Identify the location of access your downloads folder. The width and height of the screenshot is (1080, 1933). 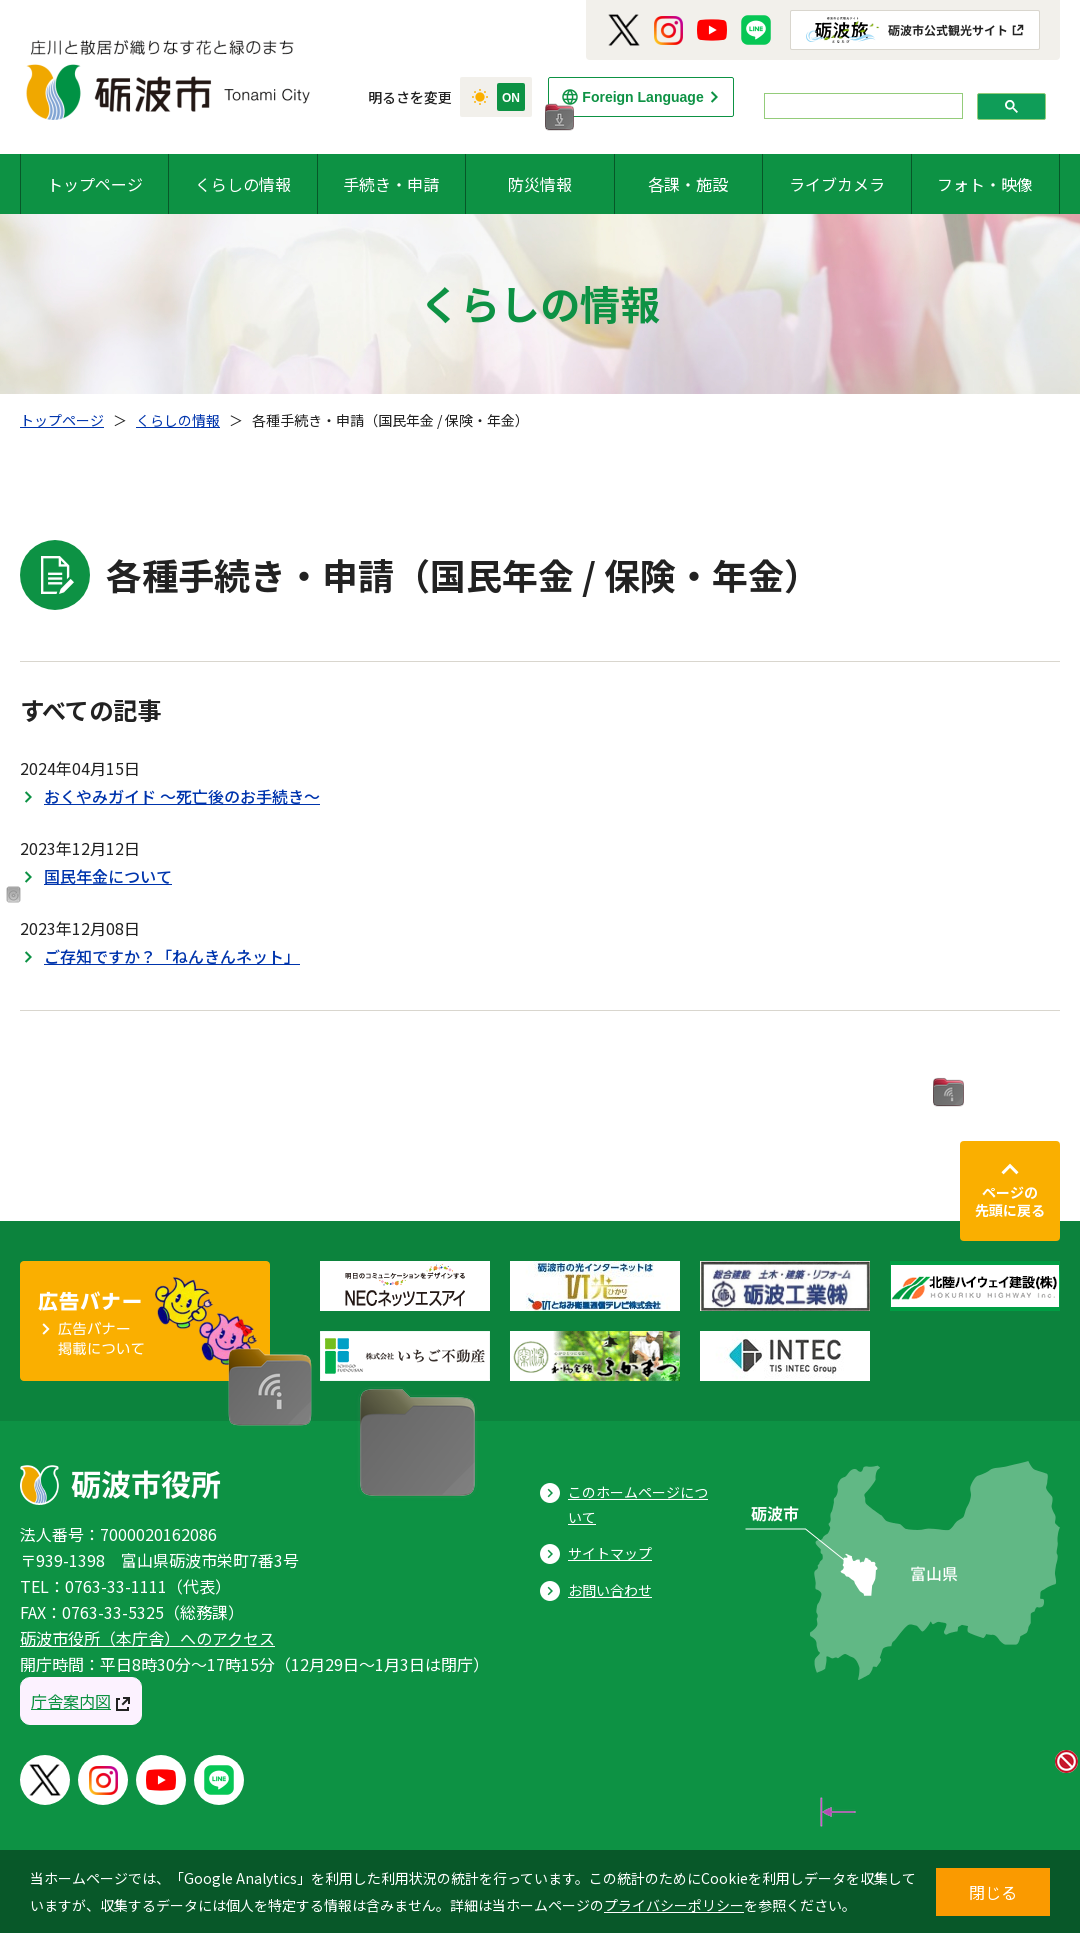
(559, 116).